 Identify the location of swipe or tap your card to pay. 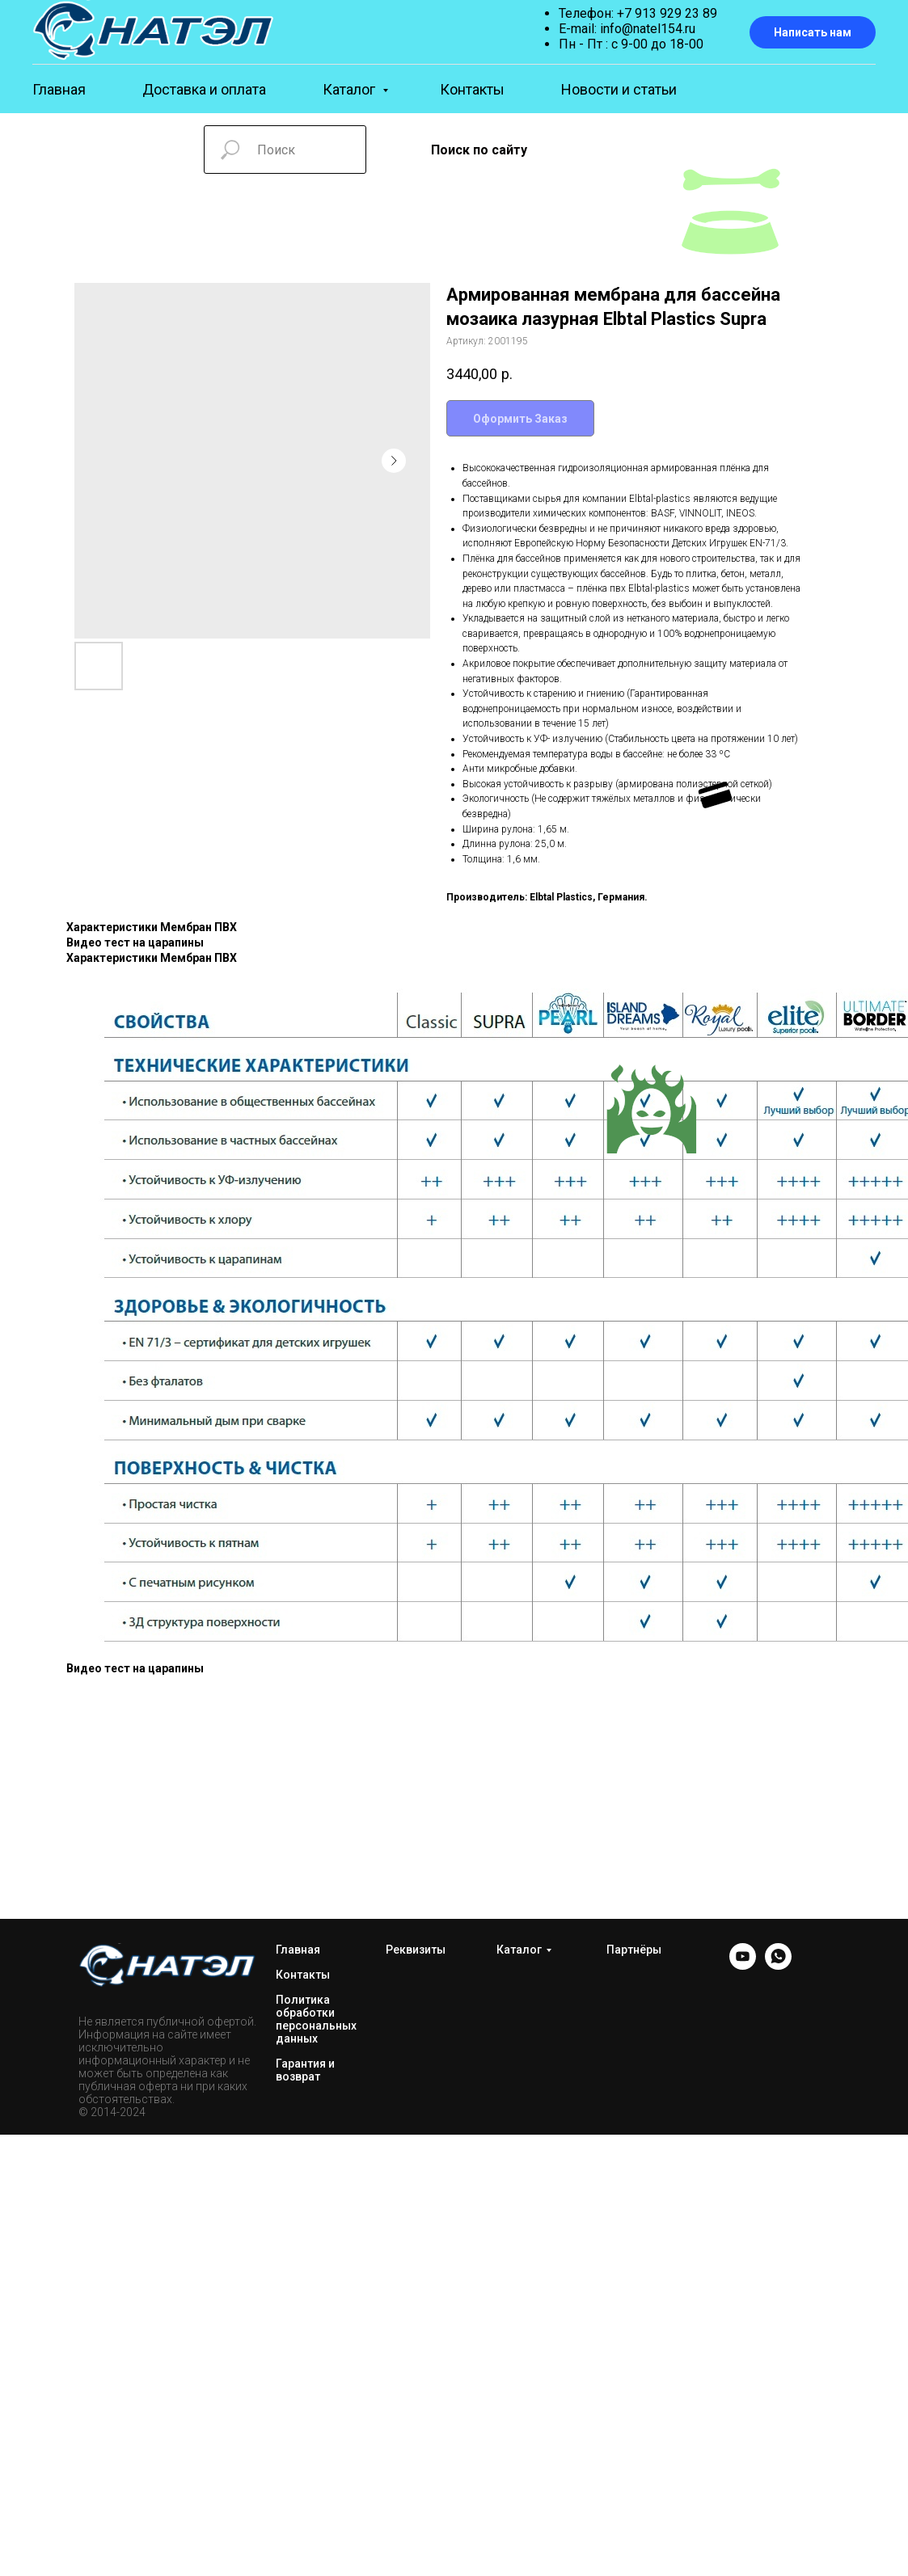
(715, 795).